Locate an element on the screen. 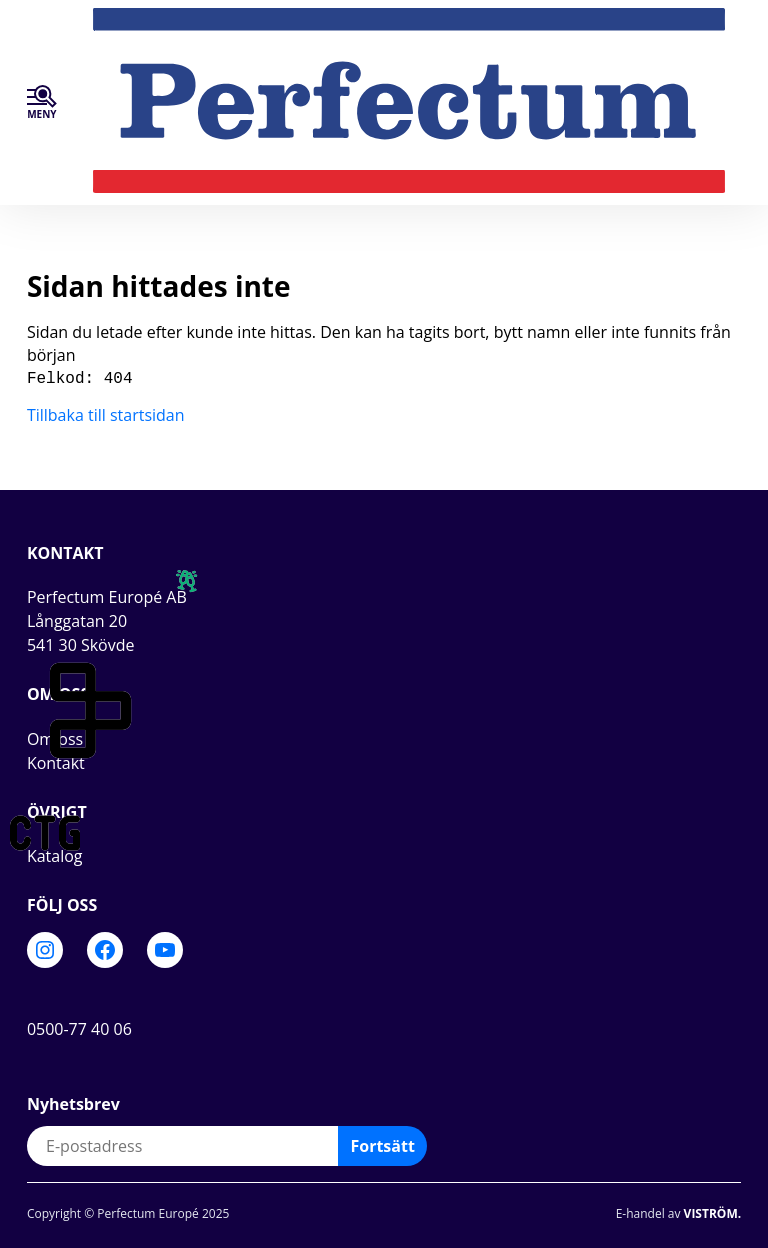  open replit is located at coordinates (83, 710).